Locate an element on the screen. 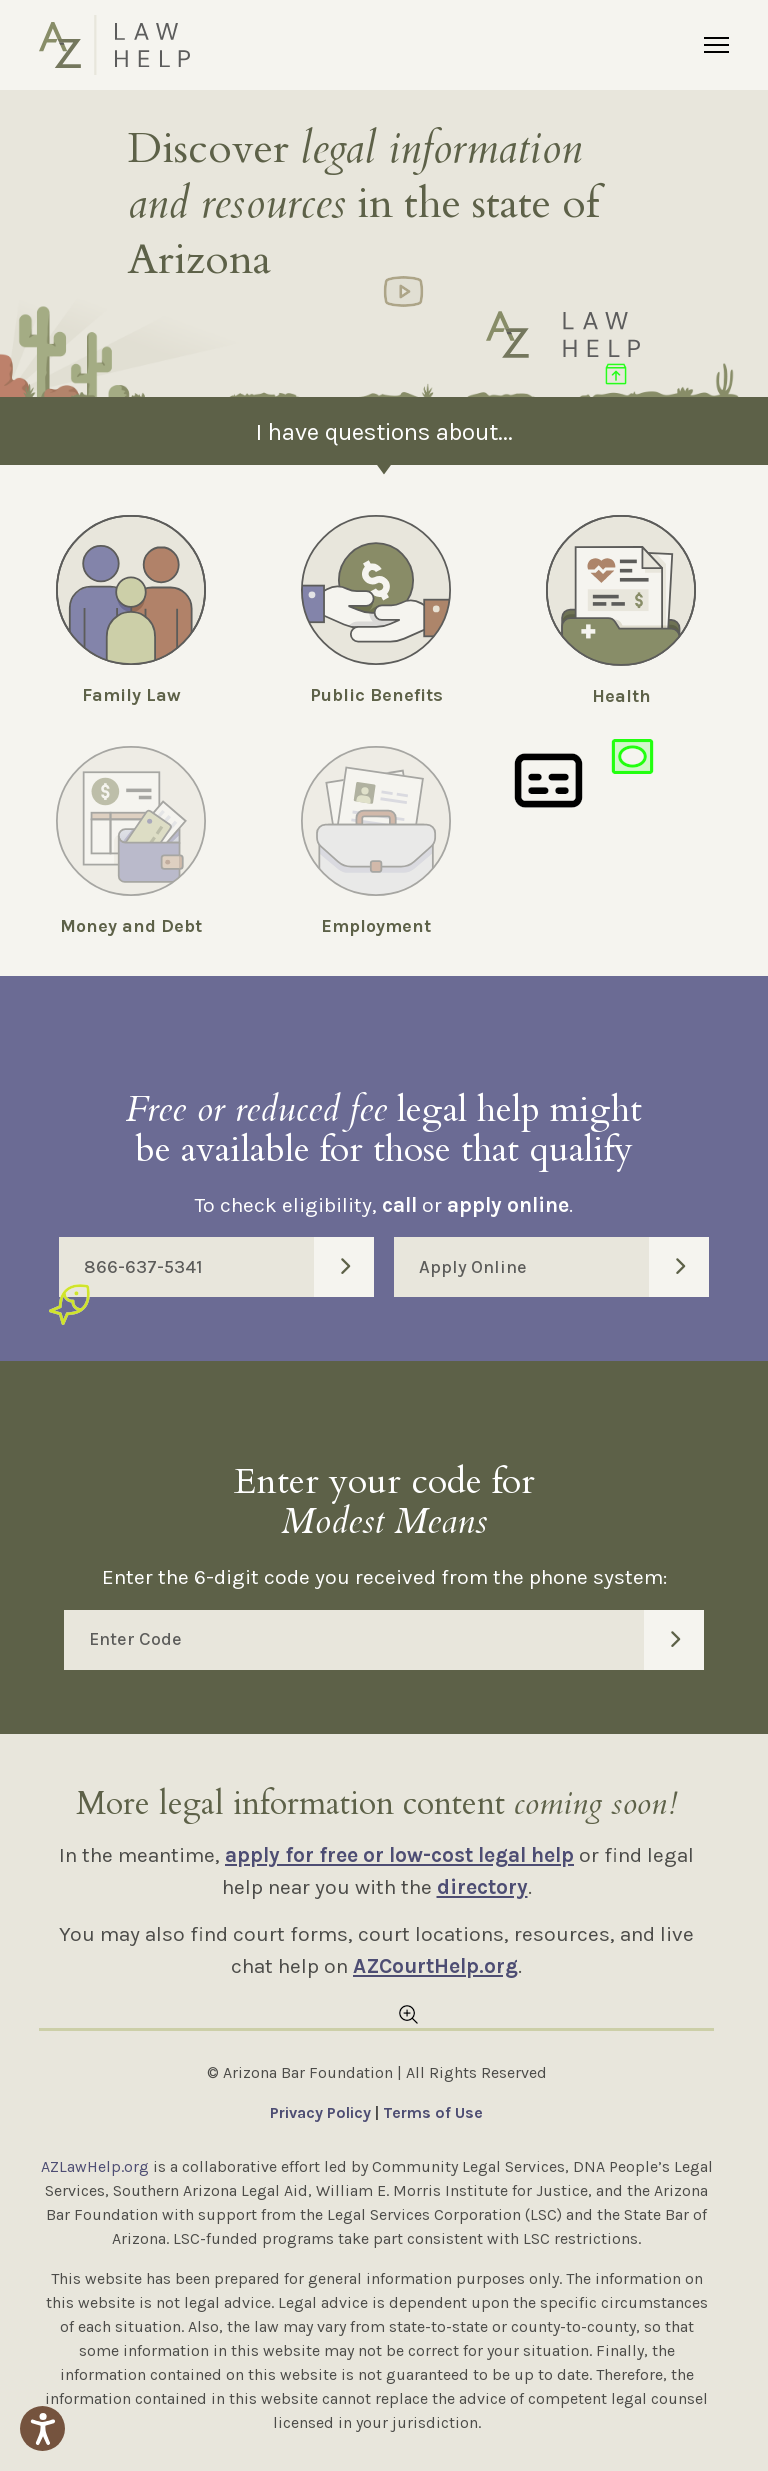 The width and height of the screenshot is (768, 2471). apply vignette effect to image is located at coordinates (632, 756).